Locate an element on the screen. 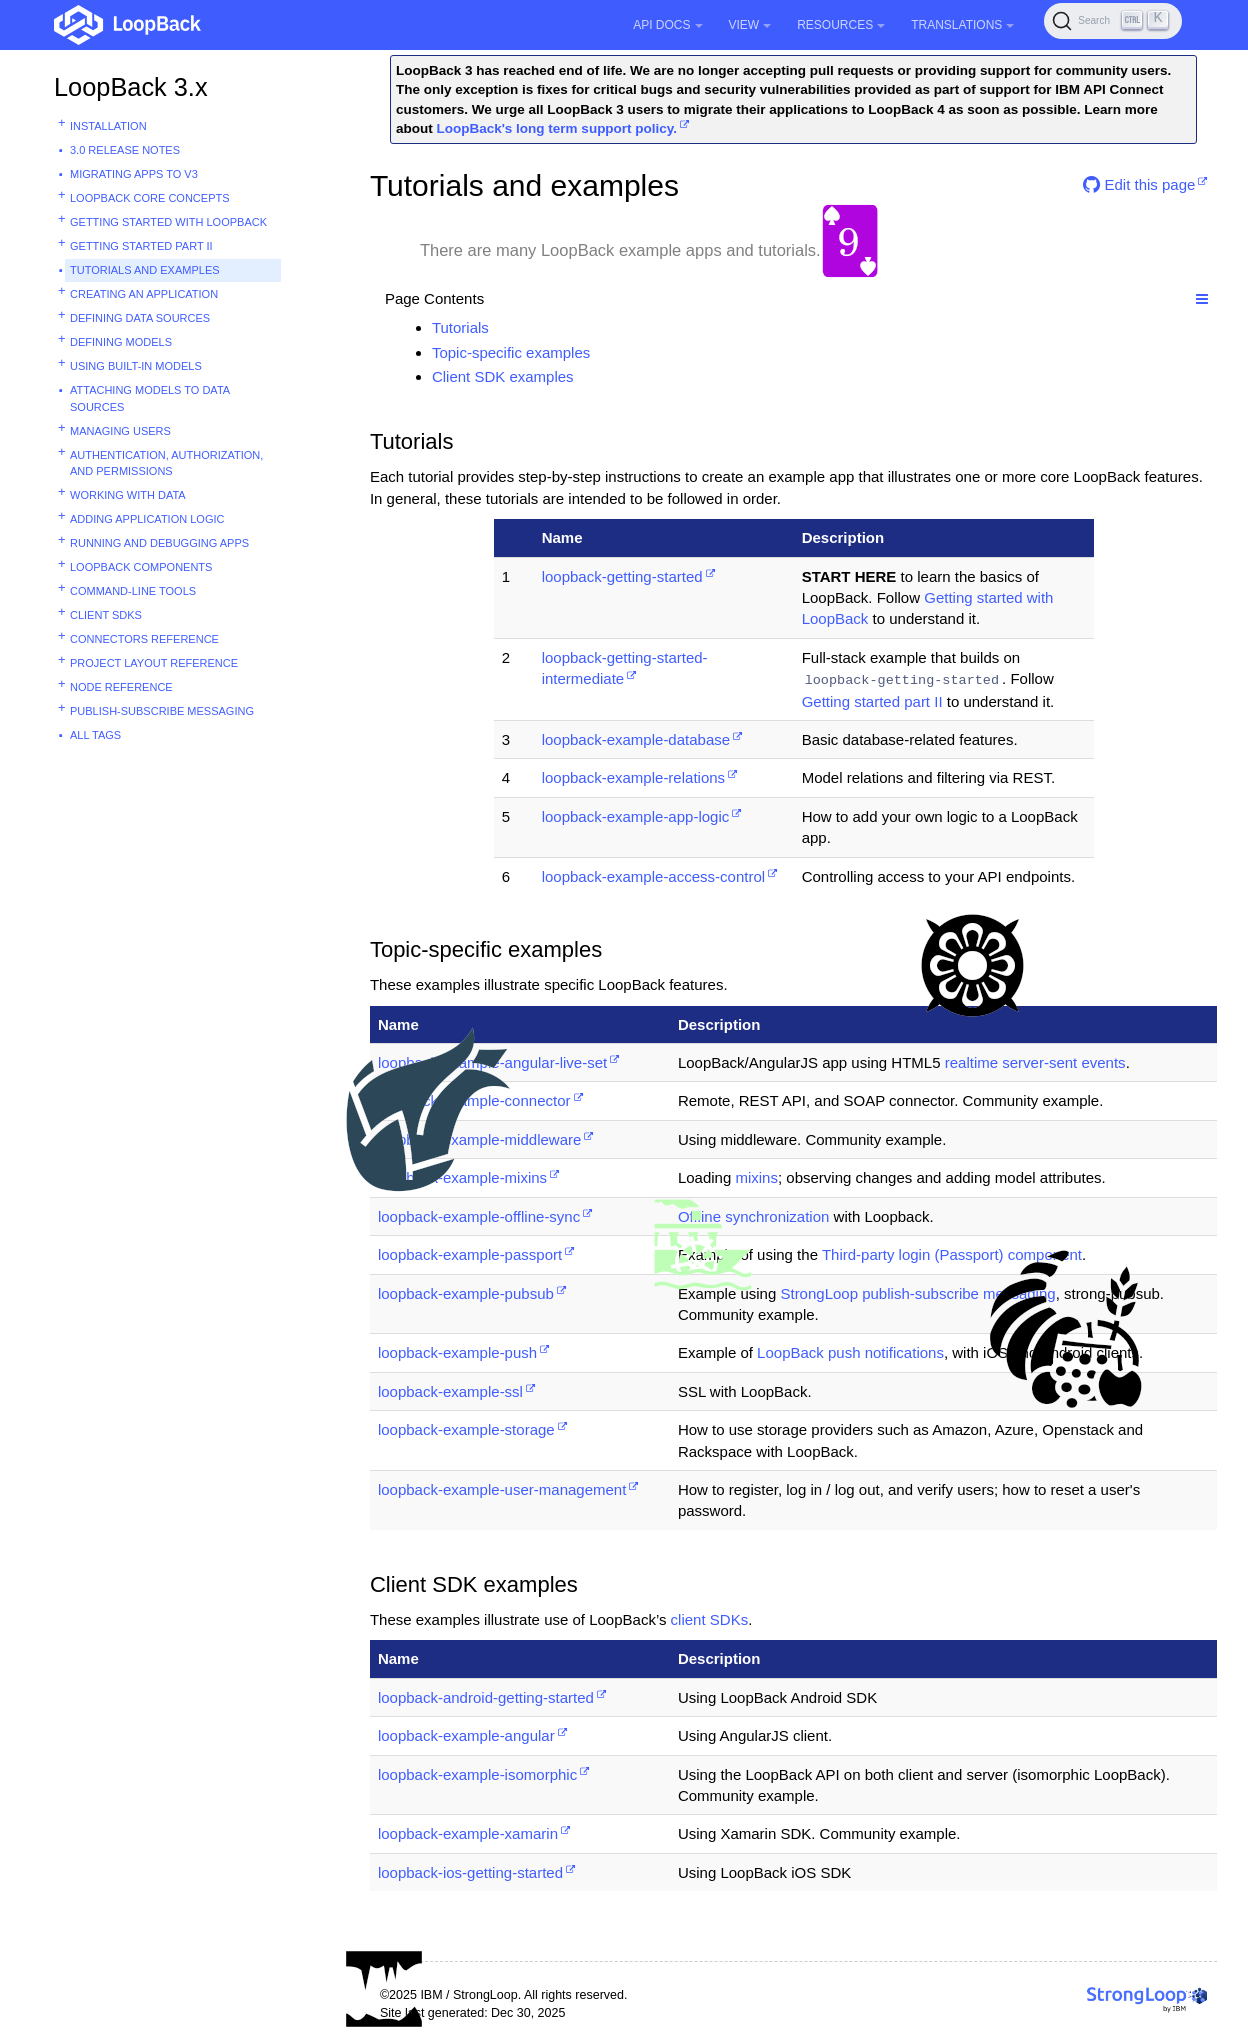  enter a cave or underground area in-game is located at coordinates (384, 1989).